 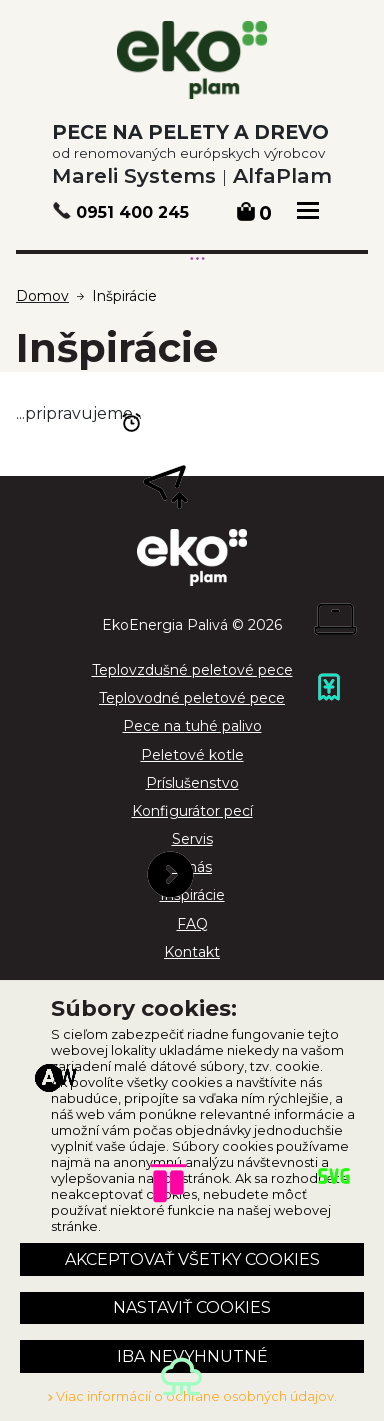 I want to click on upload or share your current location, so click(x=165, y=486).